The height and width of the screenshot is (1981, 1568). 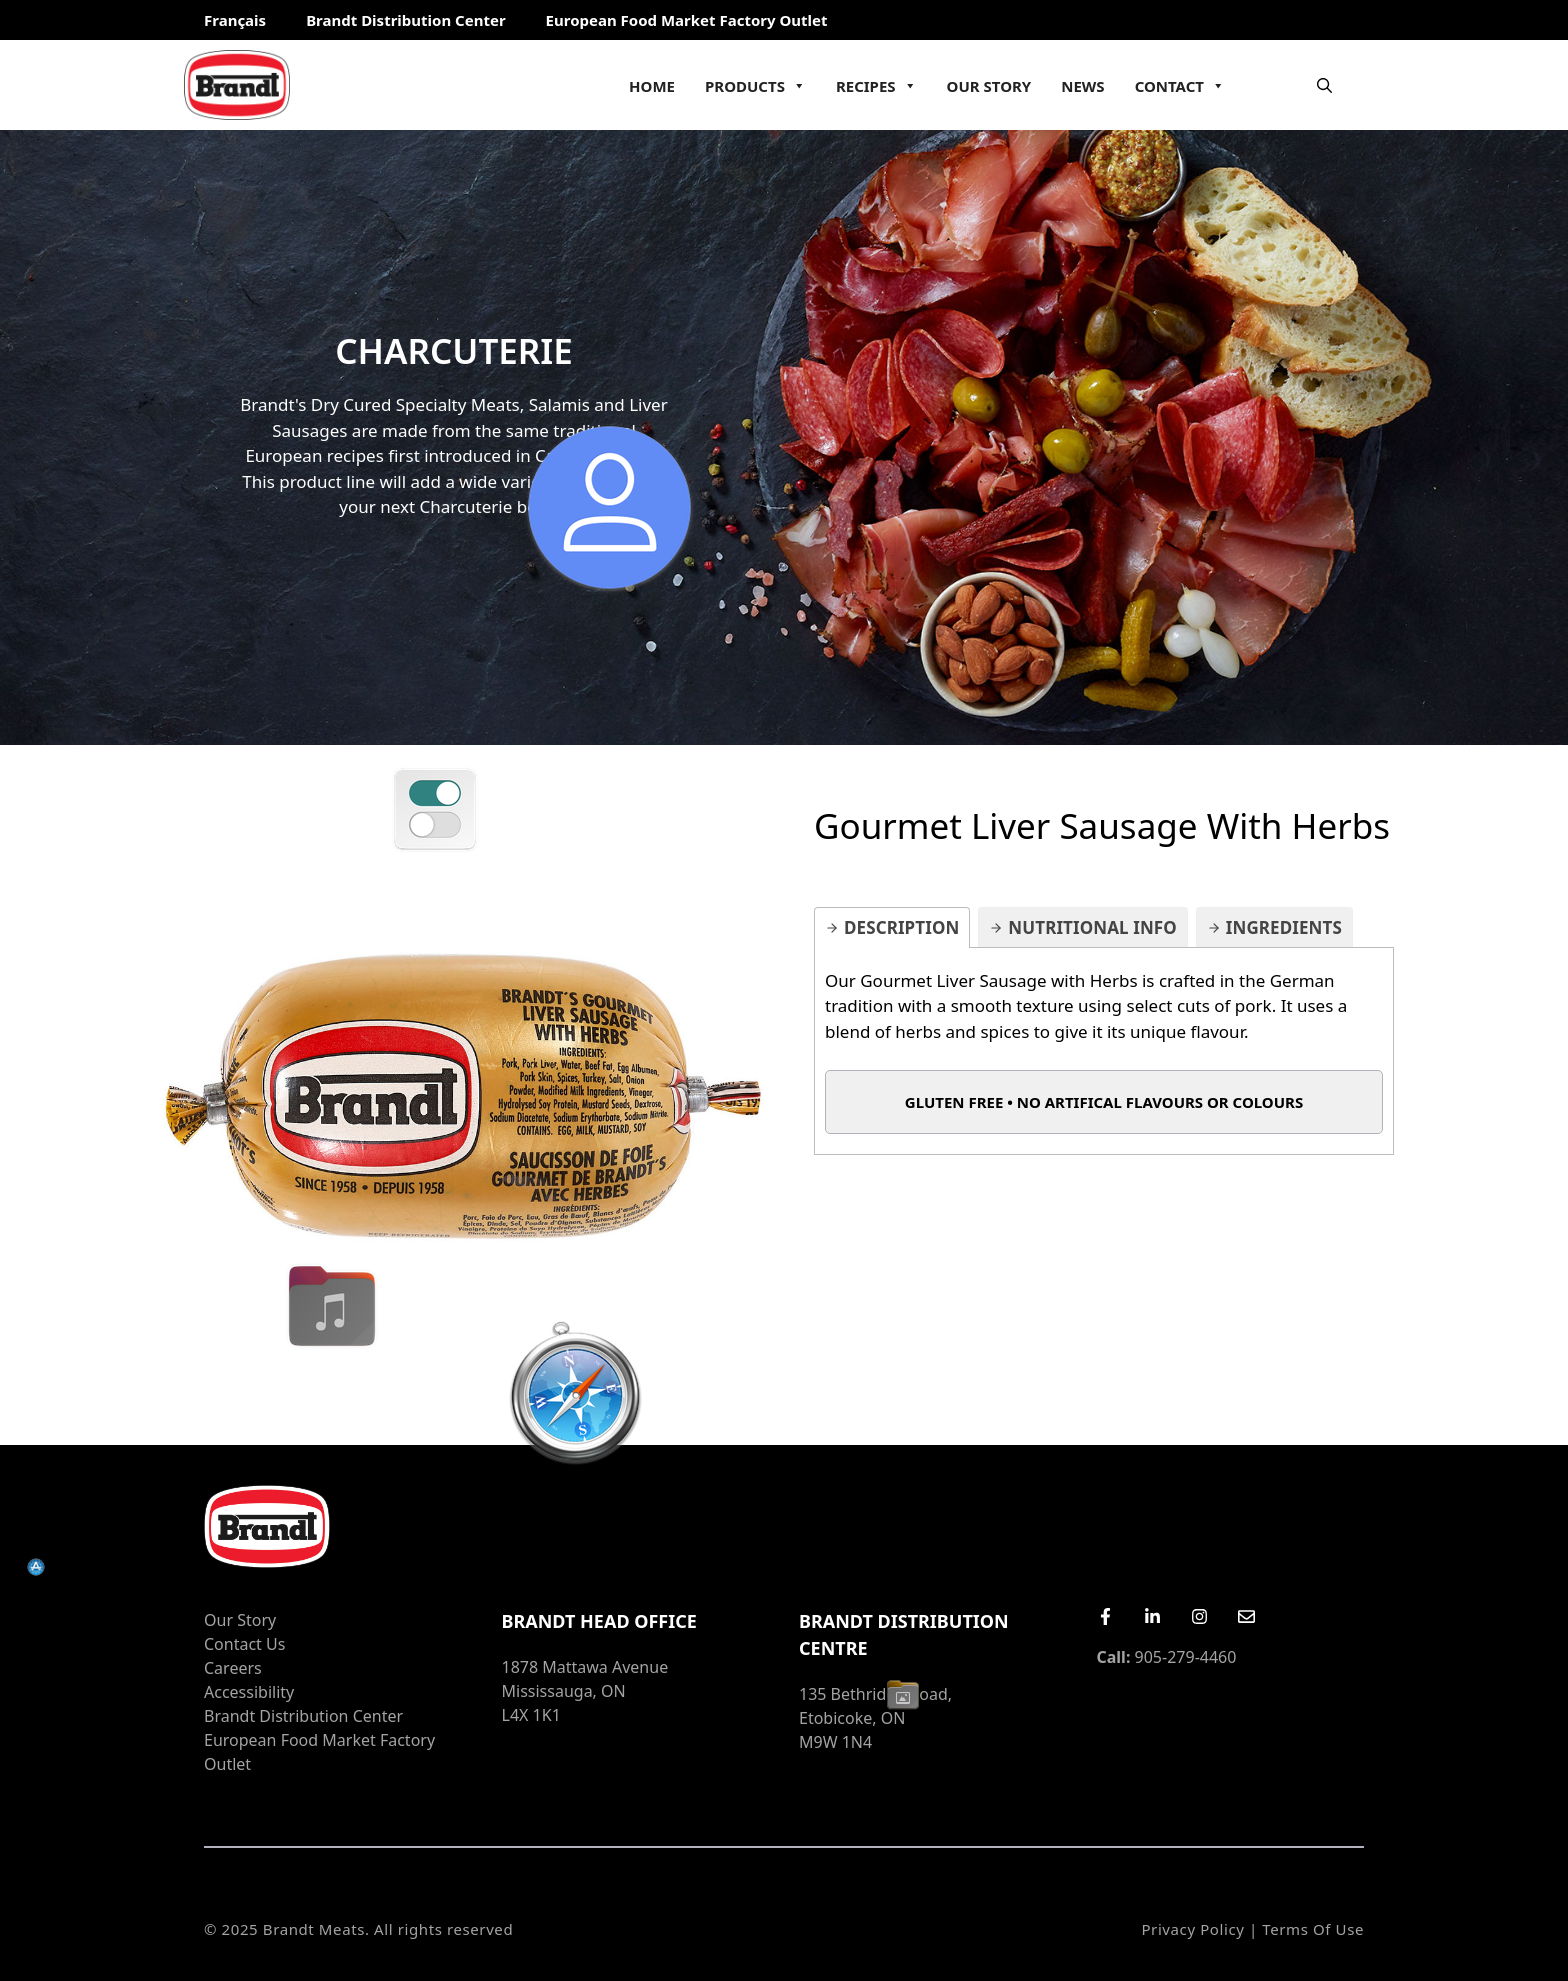 I want to click on open software properties settings, so click(x=36, y=1567).